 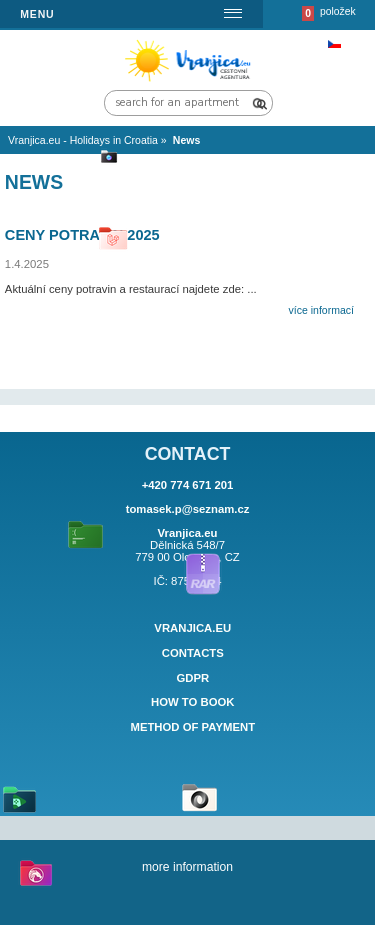 I want to click on a compressed RAR archive file, so click(x=203, y=574).